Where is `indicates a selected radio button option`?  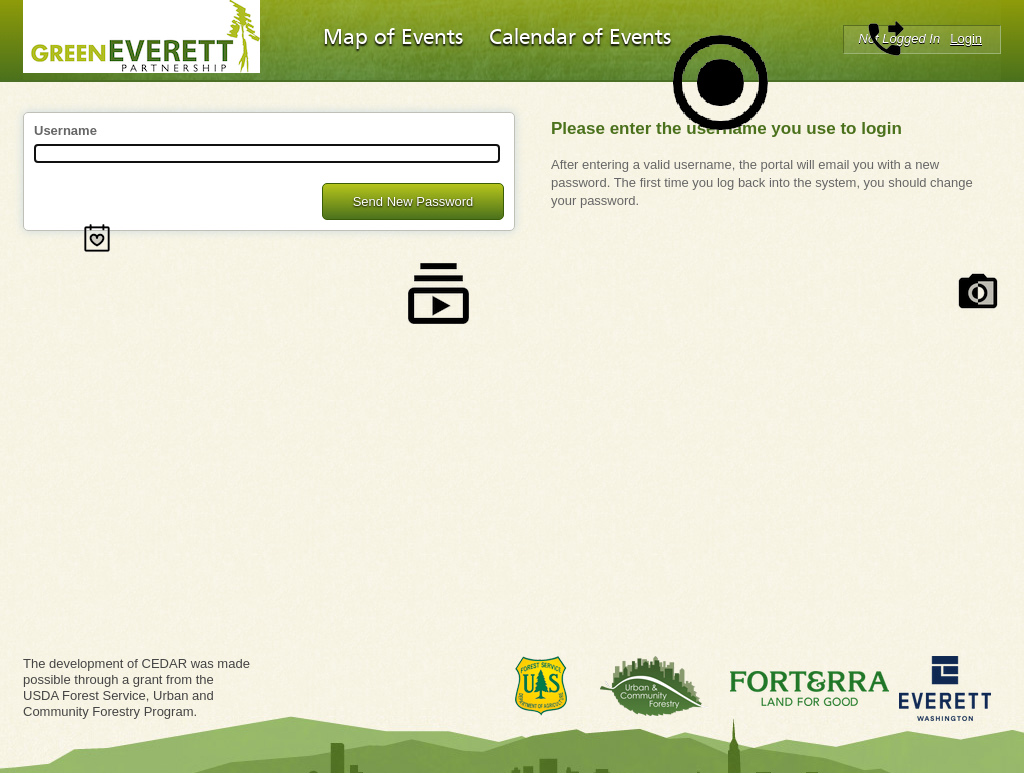 indicates a selected radio button option is located at coordinates (720, 82).